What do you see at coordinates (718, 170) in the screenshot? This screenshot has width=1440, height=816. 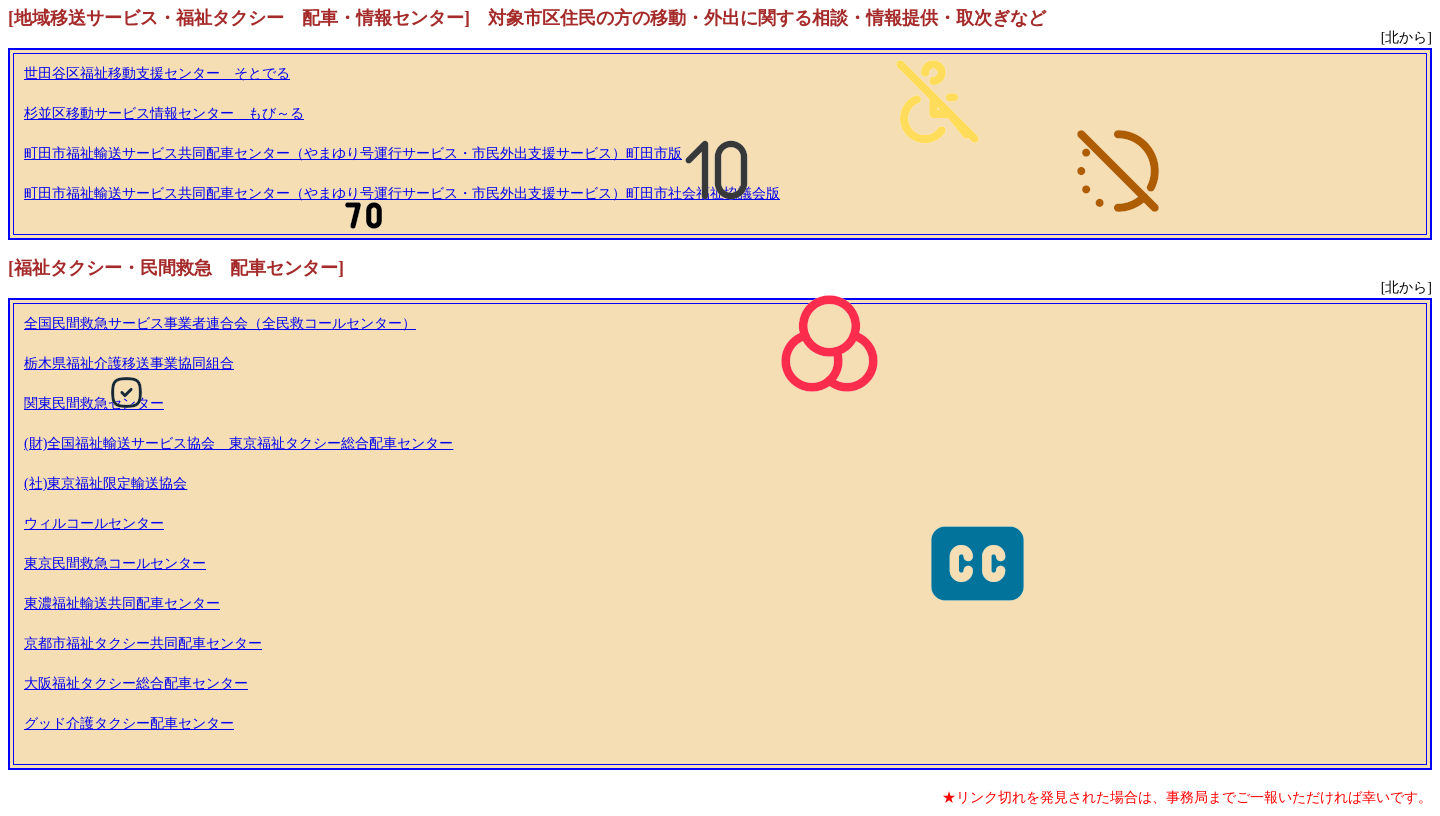 I see `indicates item number 10 in a list or sequence` at bounding box center [718, 170].